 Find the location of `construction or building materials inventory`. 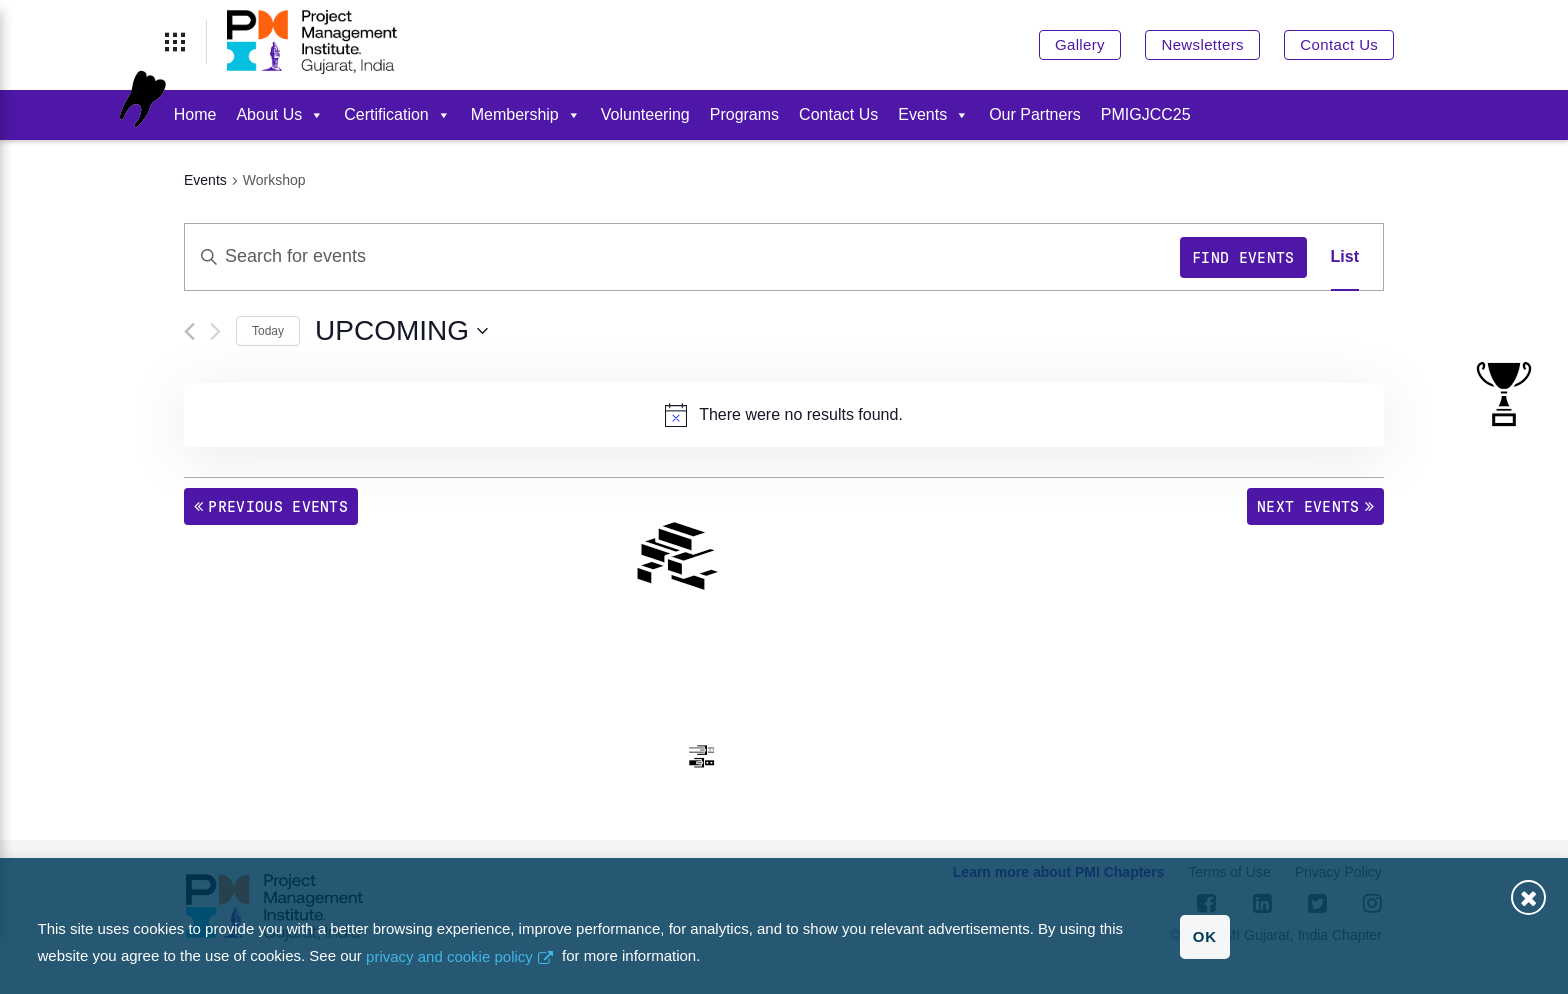

construction or building materials inventory is located at coordinates (678, 554).